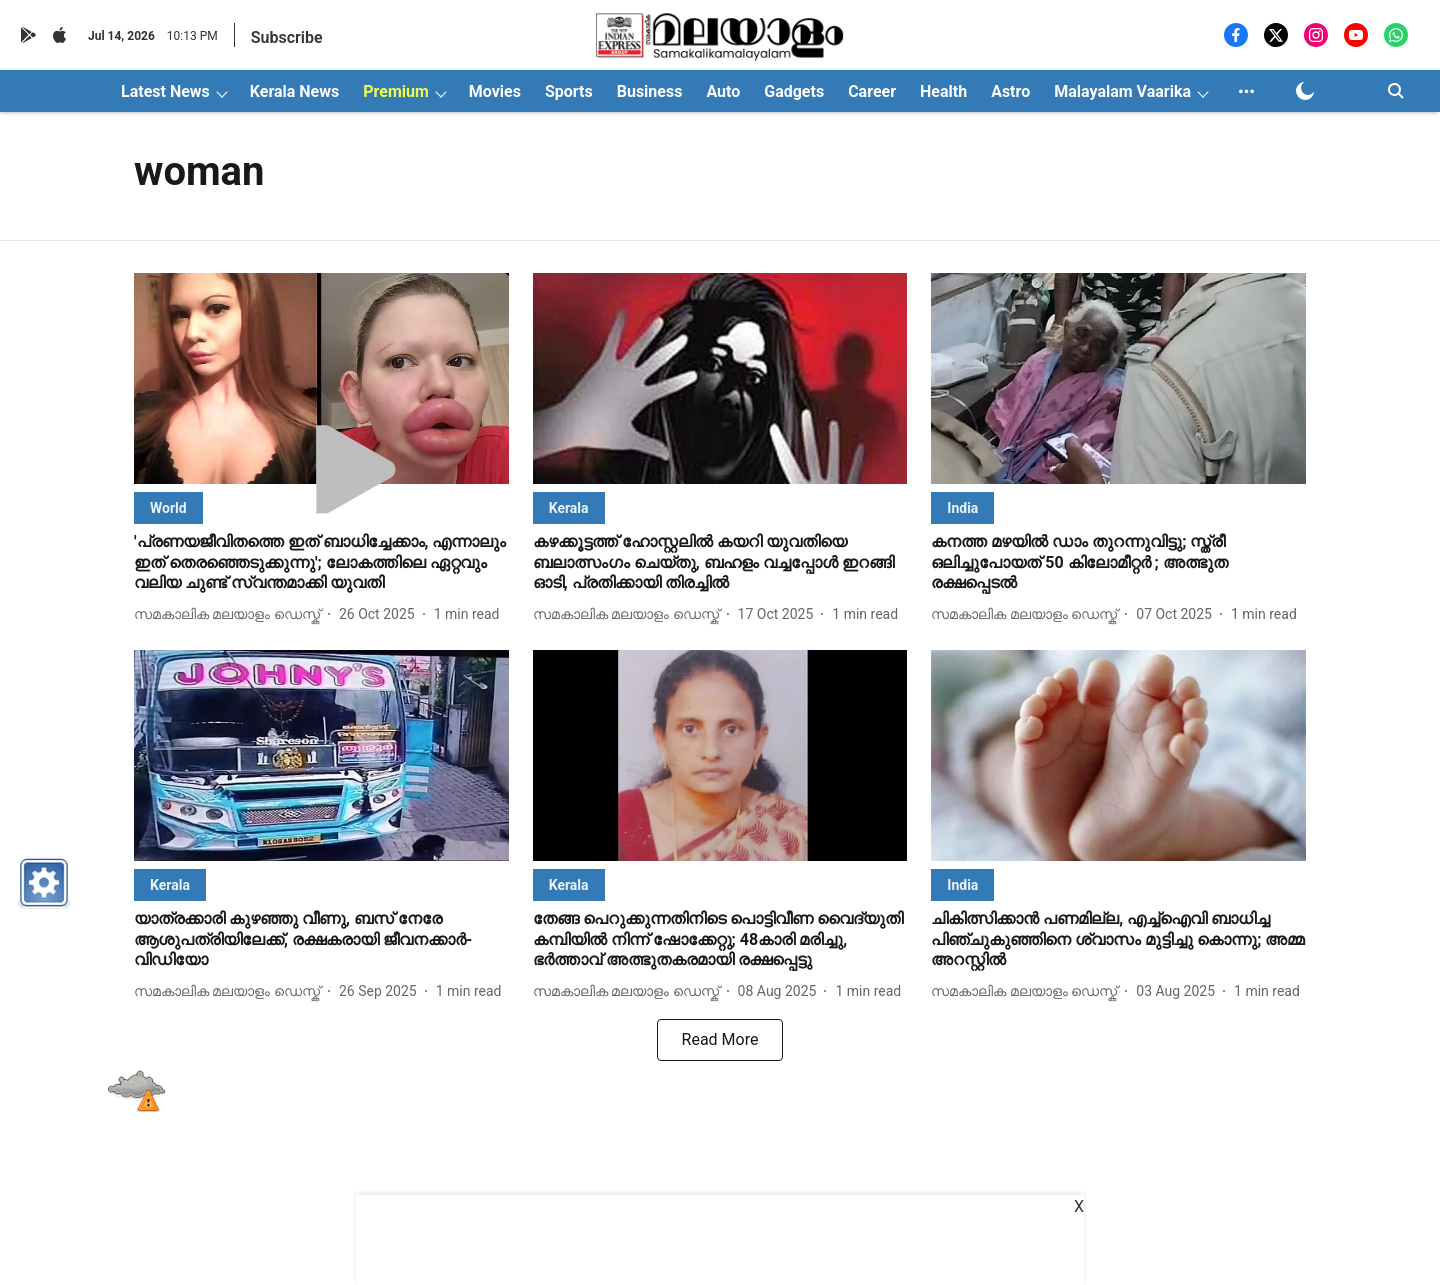 The image size is (1440, 1285). Describe the element at coordinates (351, 469) in the screenshot. I see `start media playback` at that location.